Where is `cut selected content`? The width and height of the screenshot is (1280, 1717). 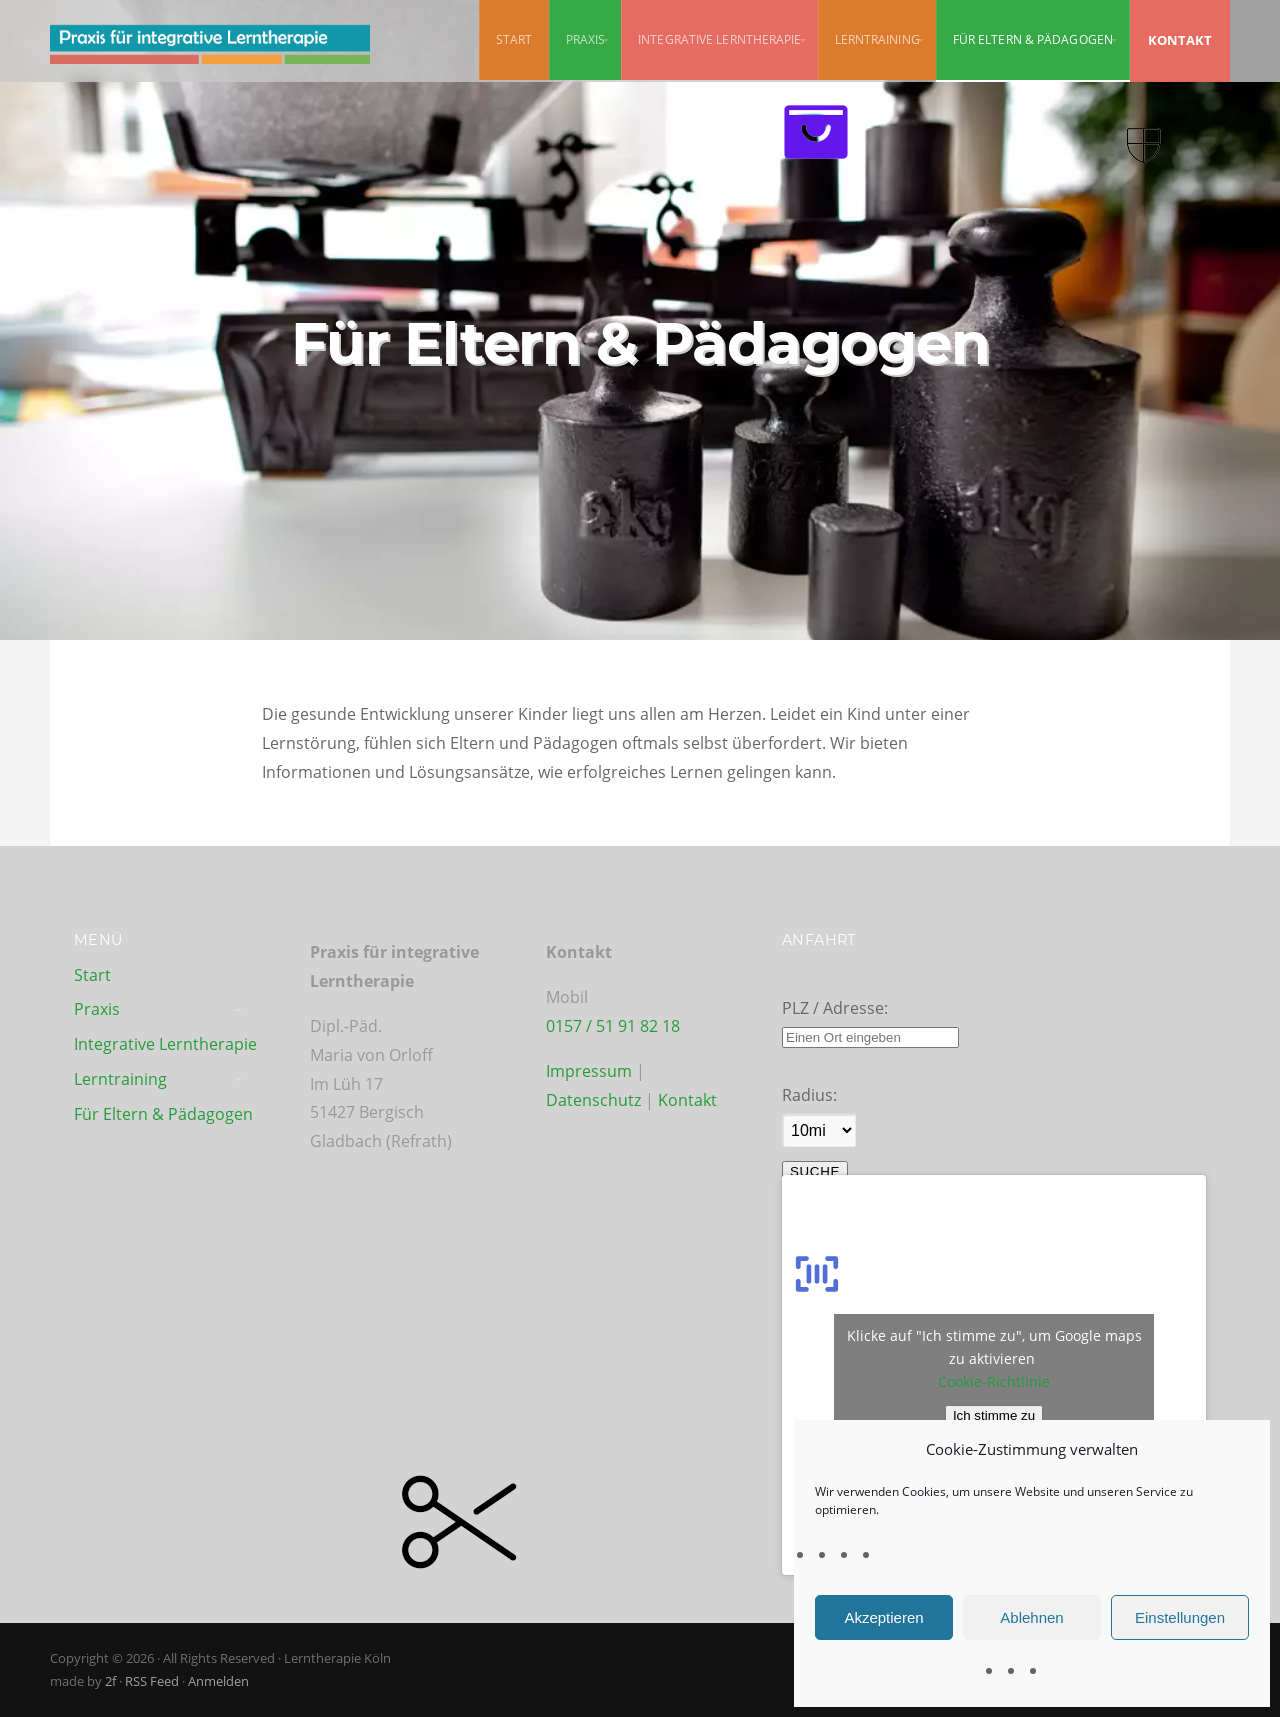 cut selected content is located at coordinates (457, 1522).